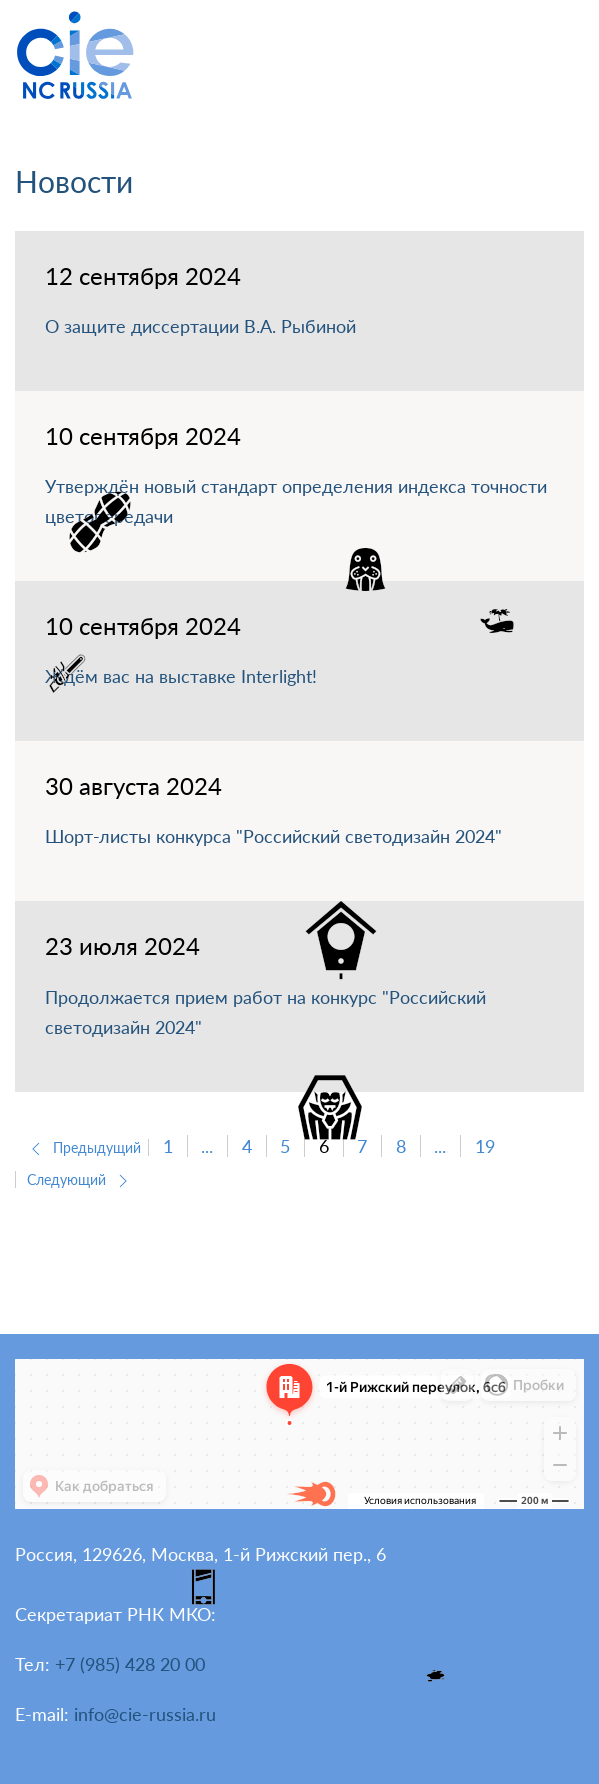 This screenshot has height=1784, width=599. Describe the element at coordinates (203, 1587) in the screenshot. I see `execute or delete an item permanently` at that location.